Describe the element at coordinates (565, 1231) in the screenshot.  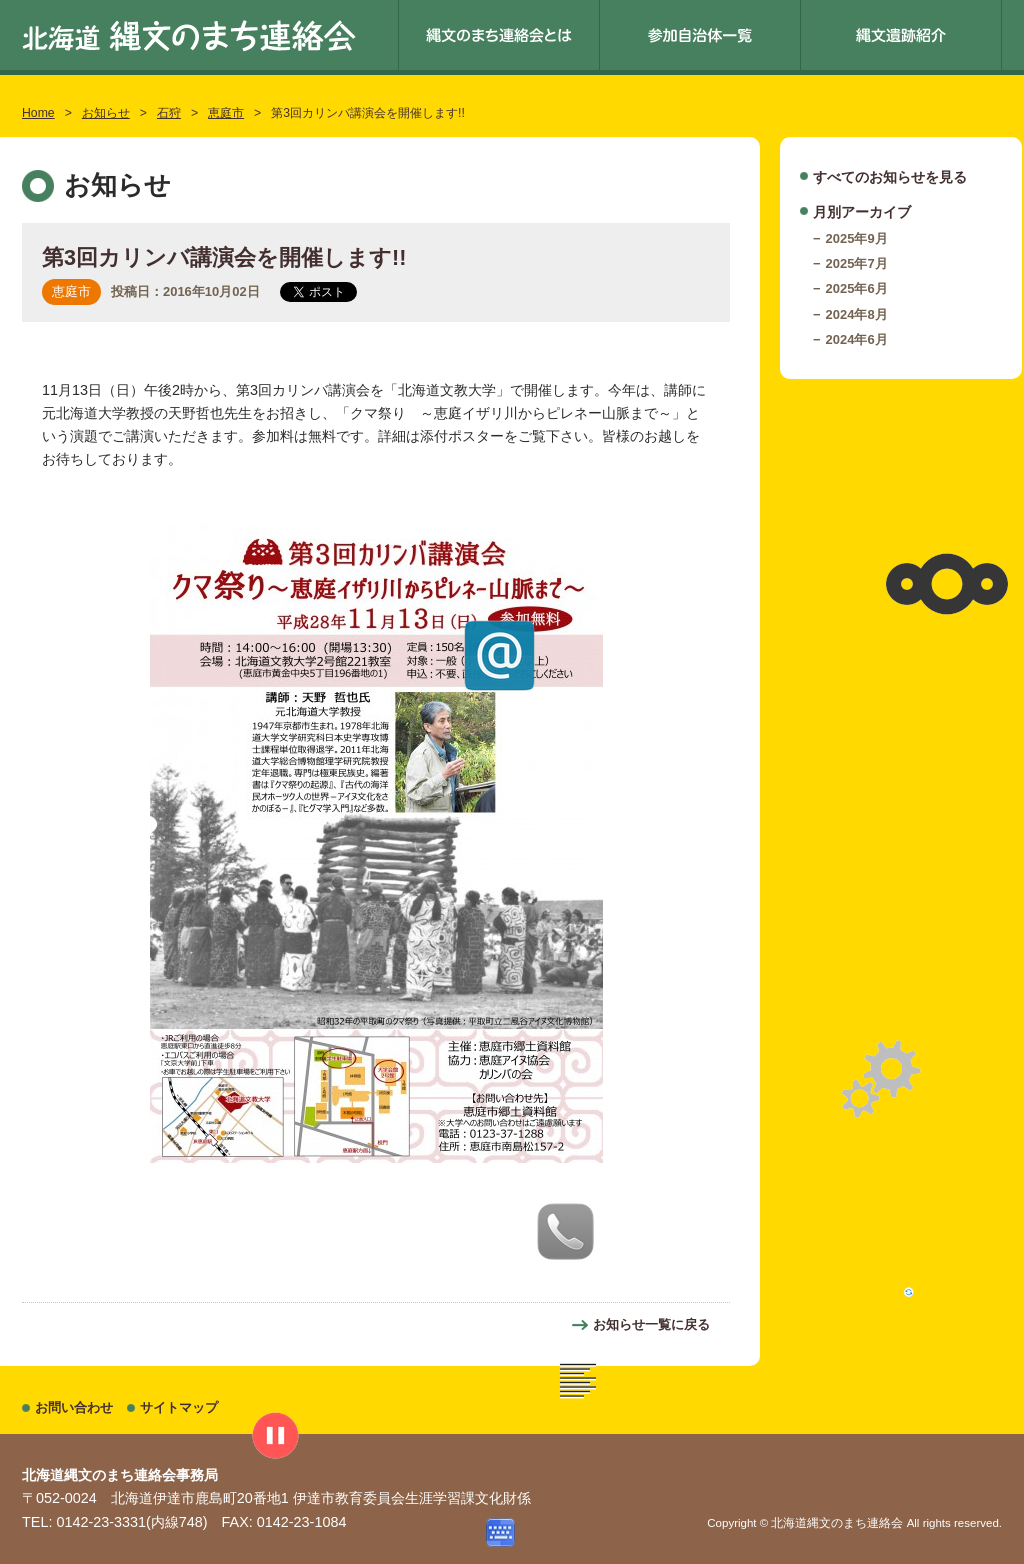
I see `open the phone app to make a call` at that location.